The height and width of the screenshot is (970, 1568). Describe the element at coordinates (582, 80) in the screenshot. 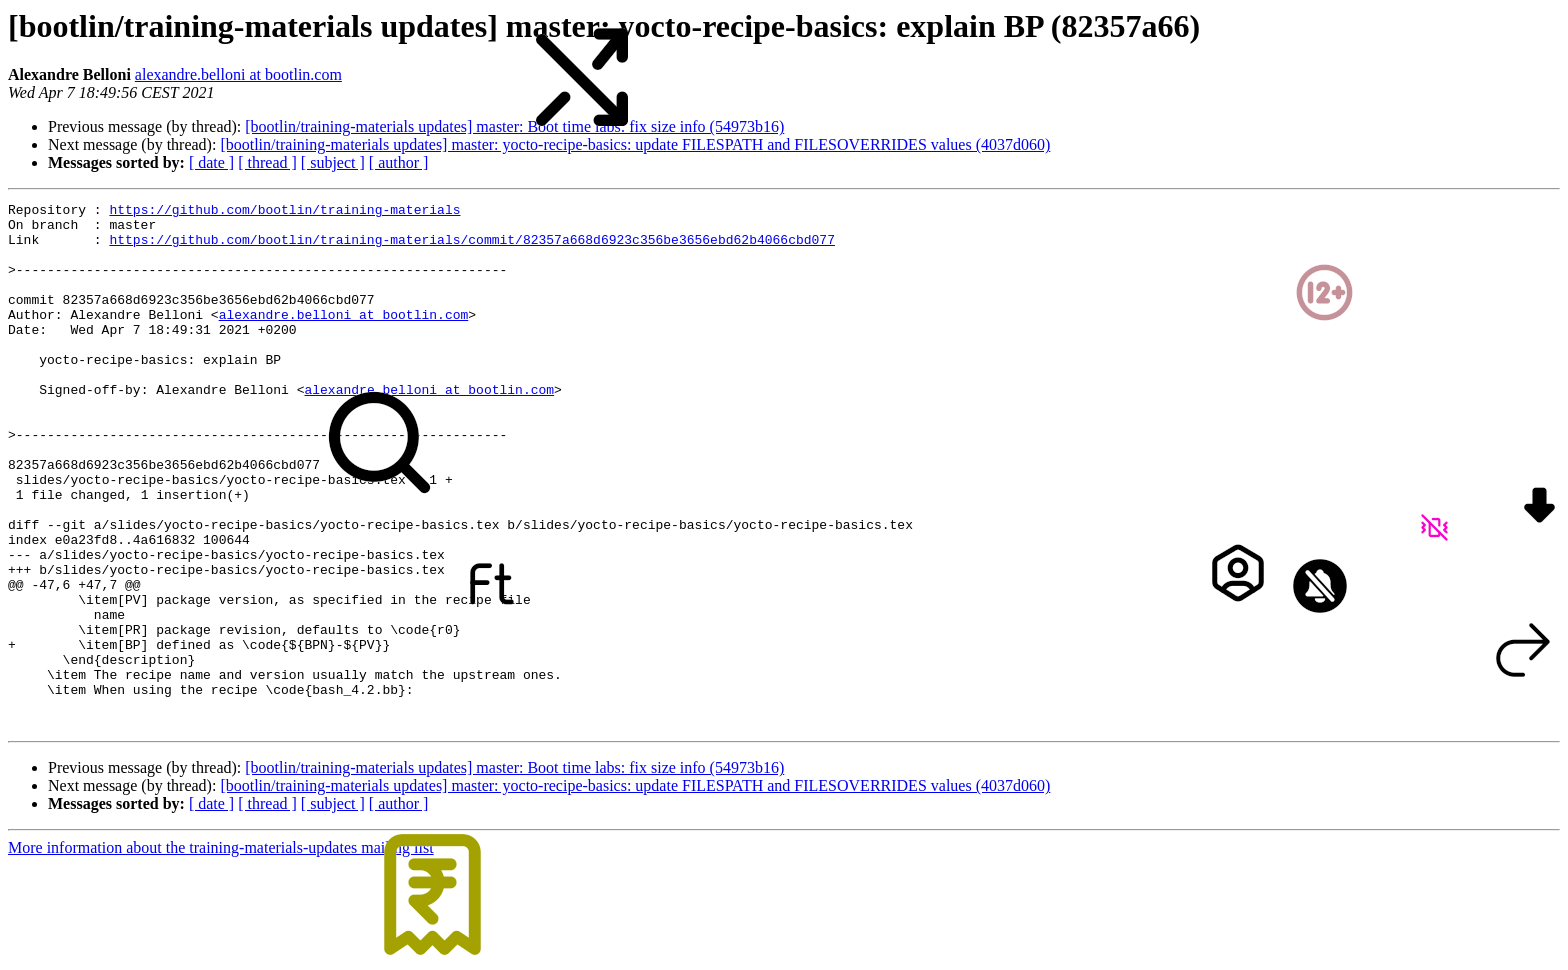

I see `toggle between two states or options` at that location.